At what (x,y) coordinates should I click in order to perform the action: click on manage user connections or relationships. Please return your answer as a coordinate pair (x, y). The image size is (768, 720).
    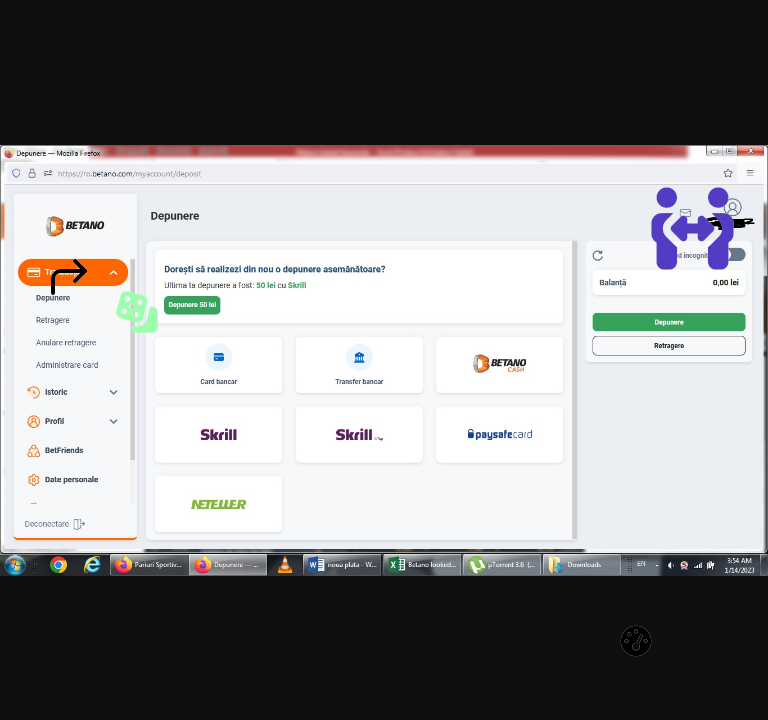
    Looking at the image, I should click on (692, 228).